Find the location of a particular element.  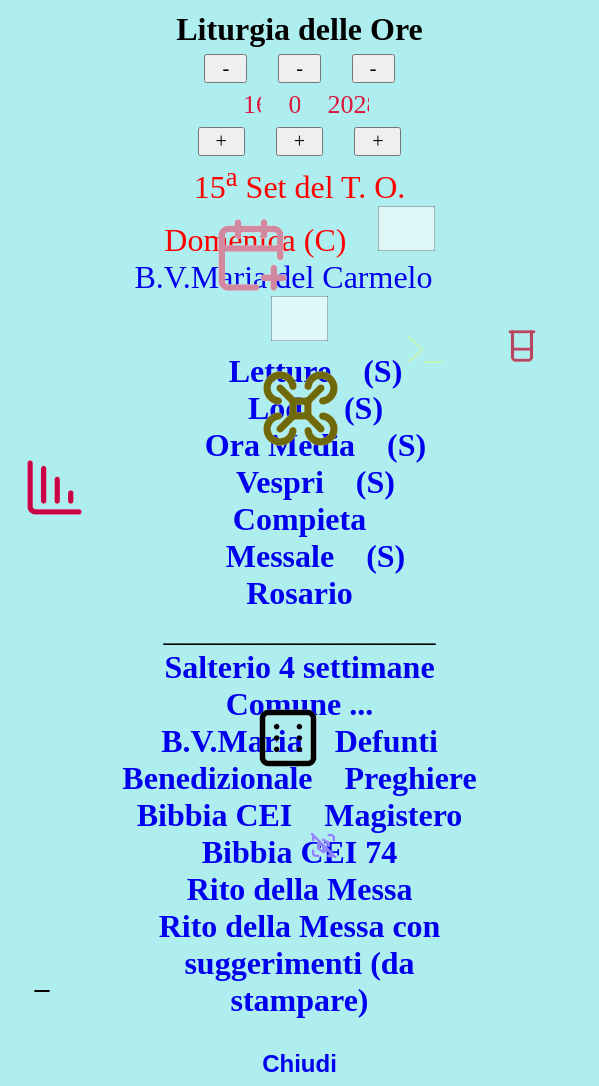

disable augmented reality mode is located at coordinates (323, 845).